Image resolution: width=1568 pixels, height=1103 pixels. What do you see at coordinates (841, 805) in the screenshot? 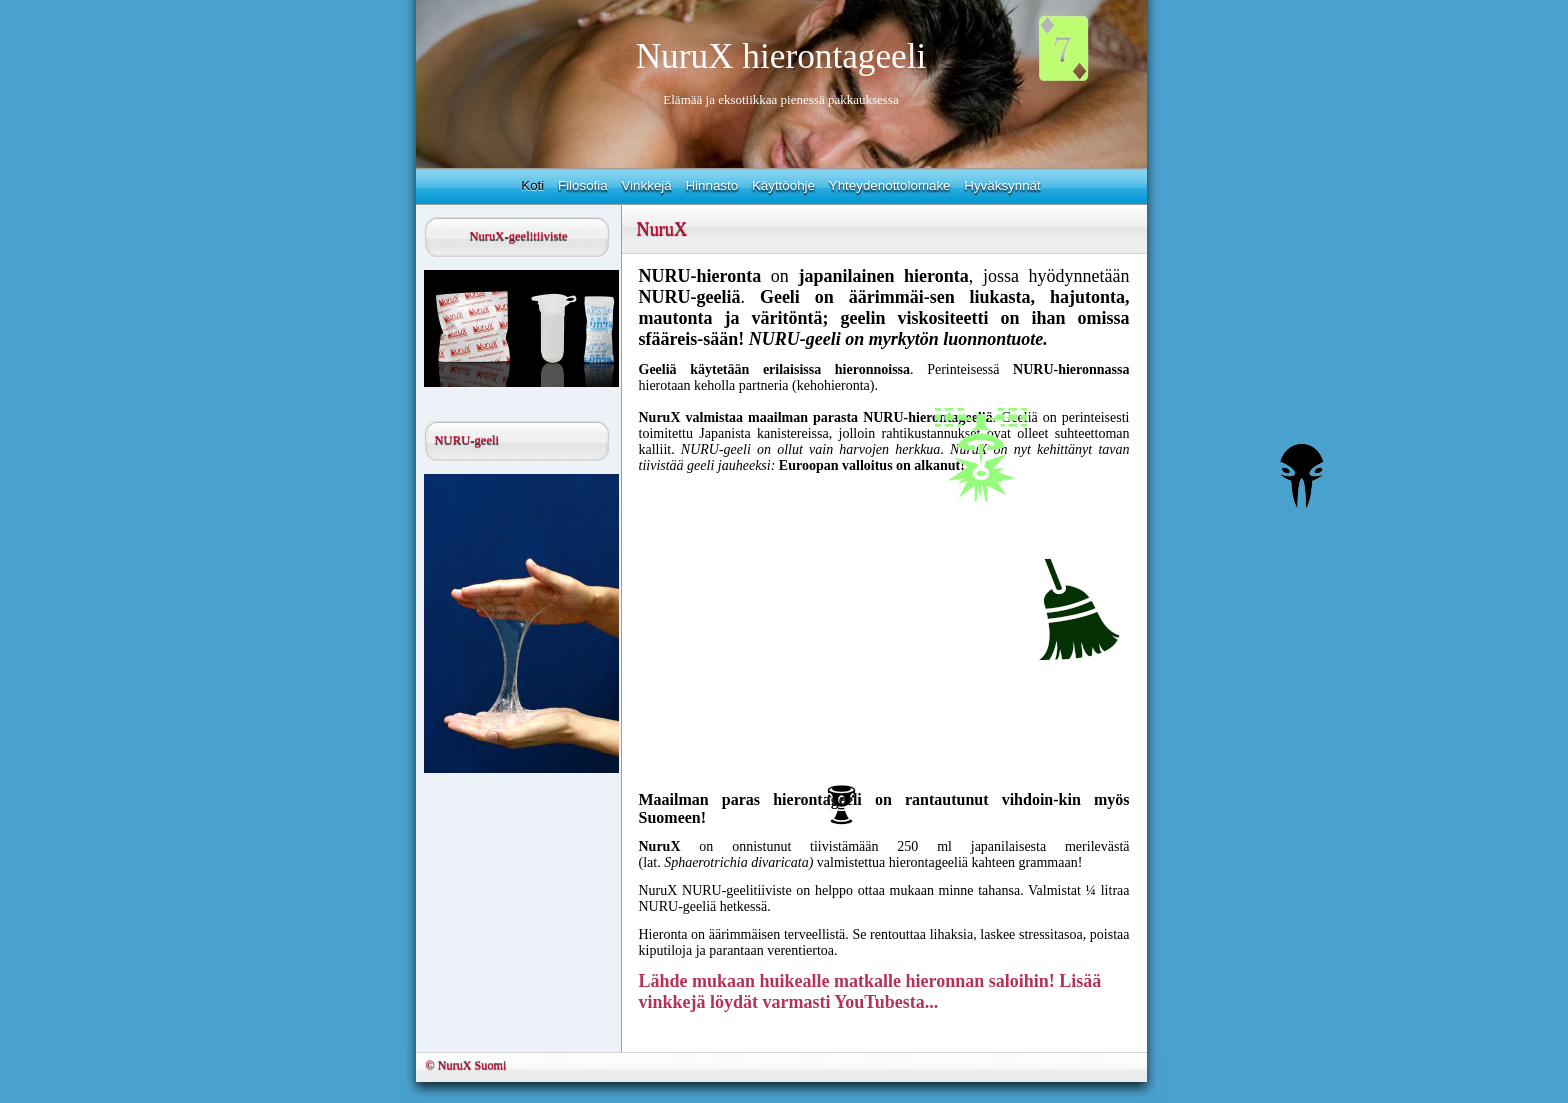
I see `view achievements or trophies` at bounding box center [841, 805].